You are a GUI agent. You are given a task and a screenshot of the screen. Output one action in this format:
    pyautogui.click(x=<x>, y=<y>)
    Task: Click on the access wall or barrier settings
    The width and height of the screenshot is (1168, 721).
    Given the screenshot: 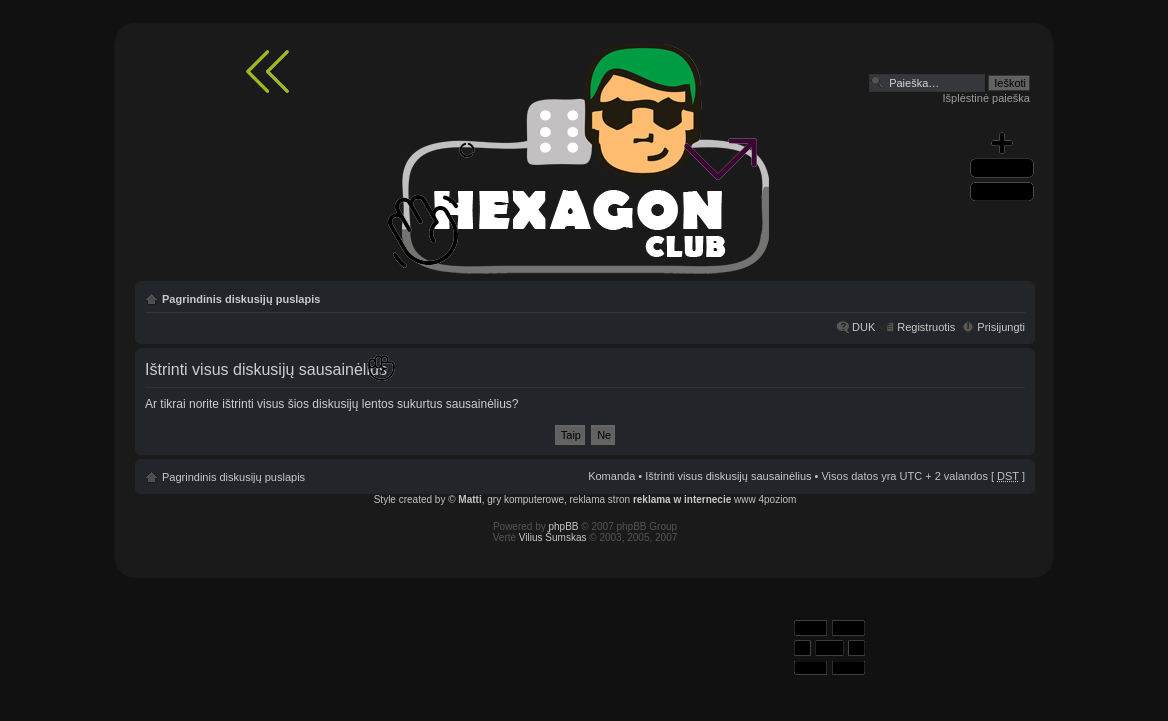 What is the action you would take?
    pyautogui.click(x=829, y=647)
    